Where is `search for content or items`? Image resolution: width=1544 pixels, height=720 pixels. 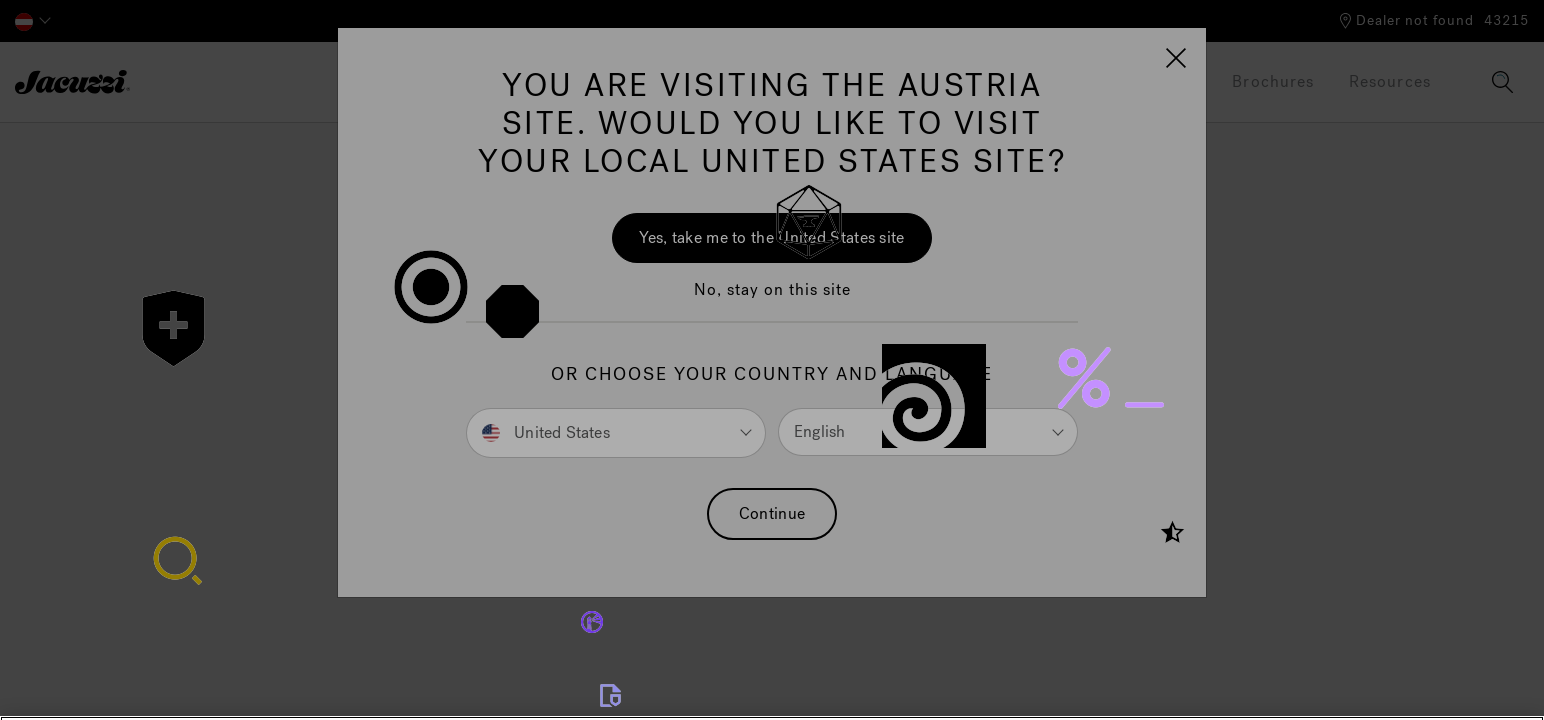
search for content or items is located at coordinates (177, 560).